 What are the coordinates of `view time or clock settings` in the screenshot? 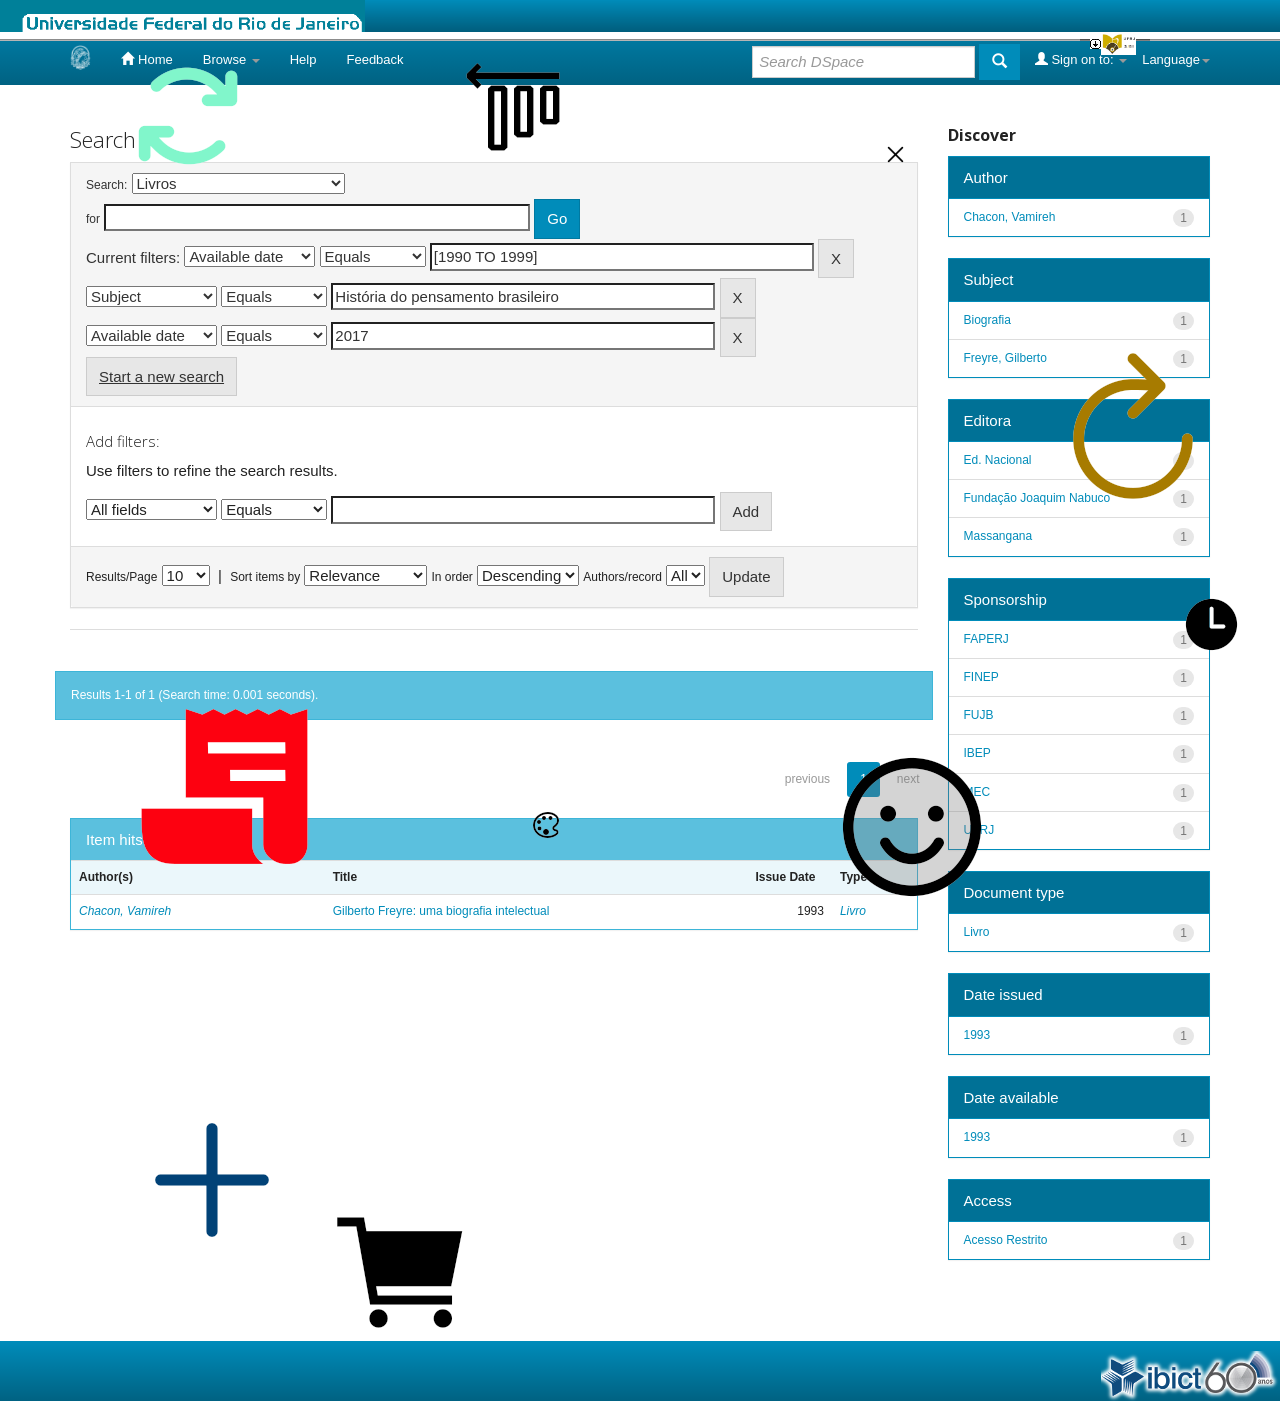 It's located at (1211, 624).